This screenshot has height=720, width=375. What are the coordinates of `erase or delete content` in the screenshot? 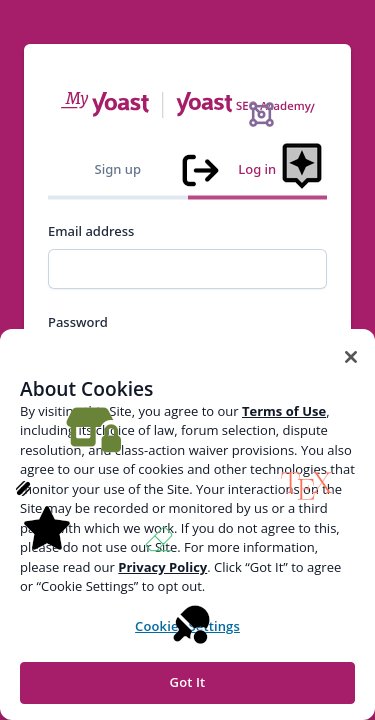 It's located at (159, 539).